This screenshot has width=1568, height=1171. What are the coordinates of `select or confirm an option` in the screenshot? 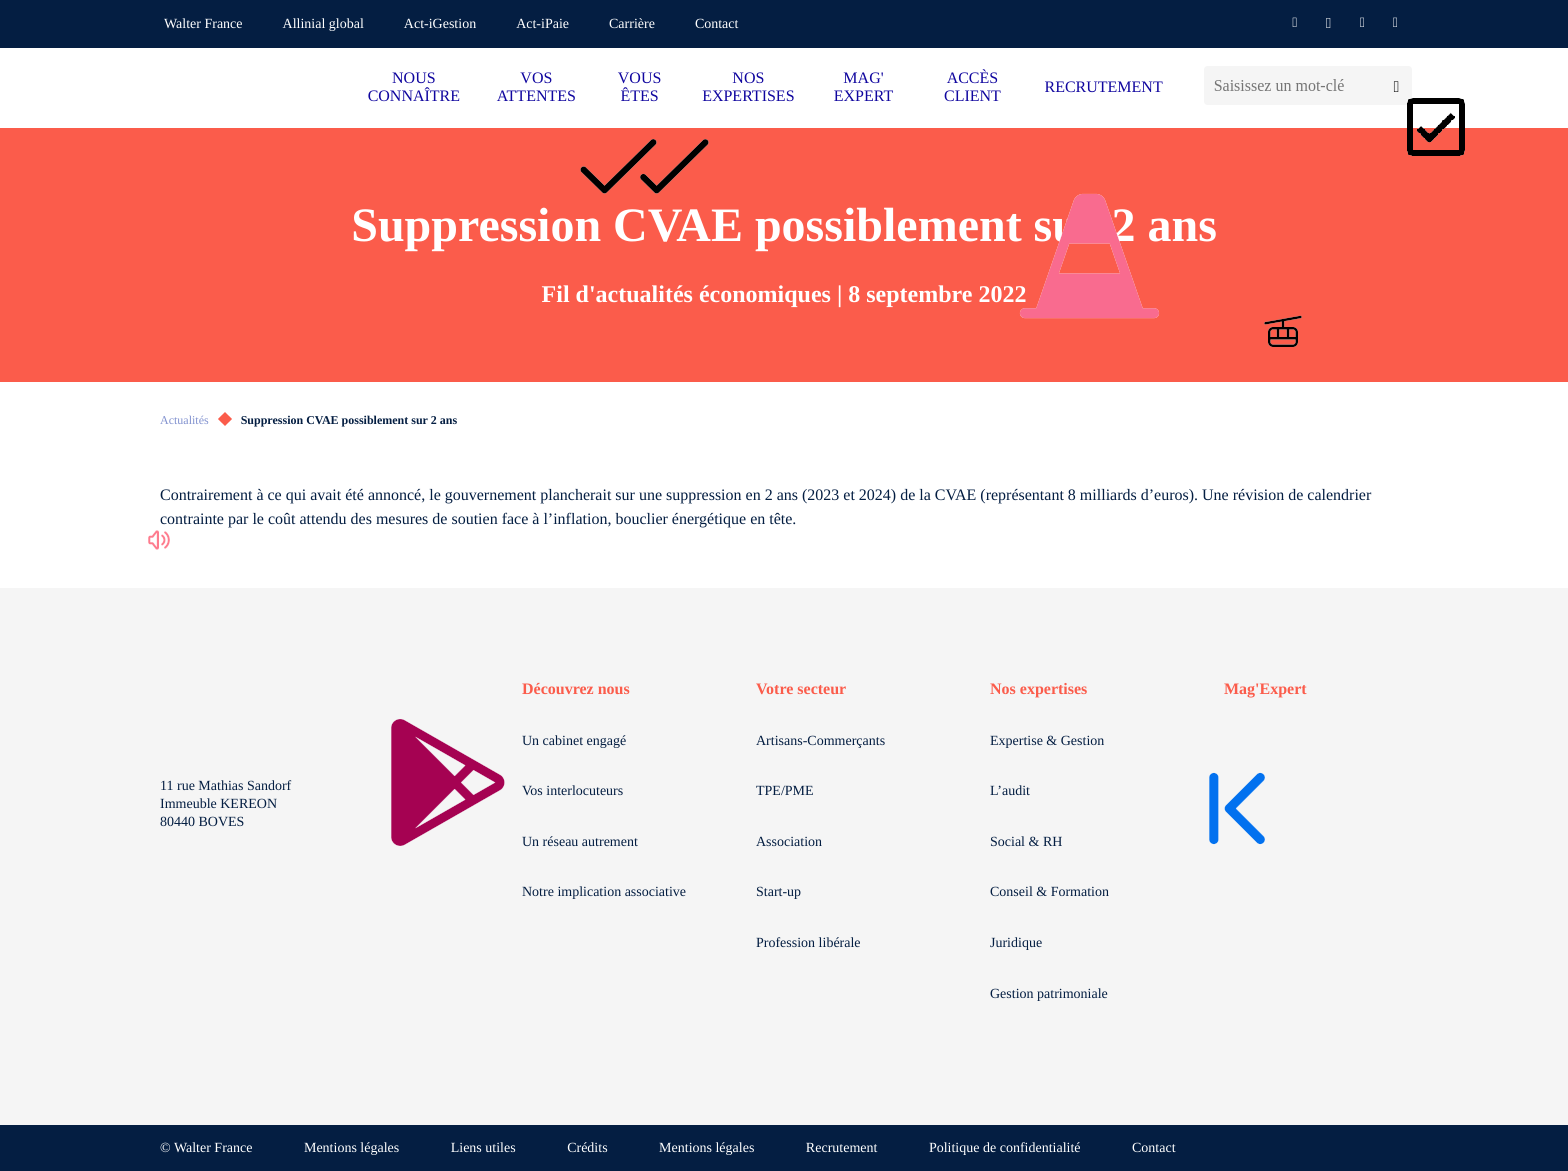 It's located at (1436, 127).